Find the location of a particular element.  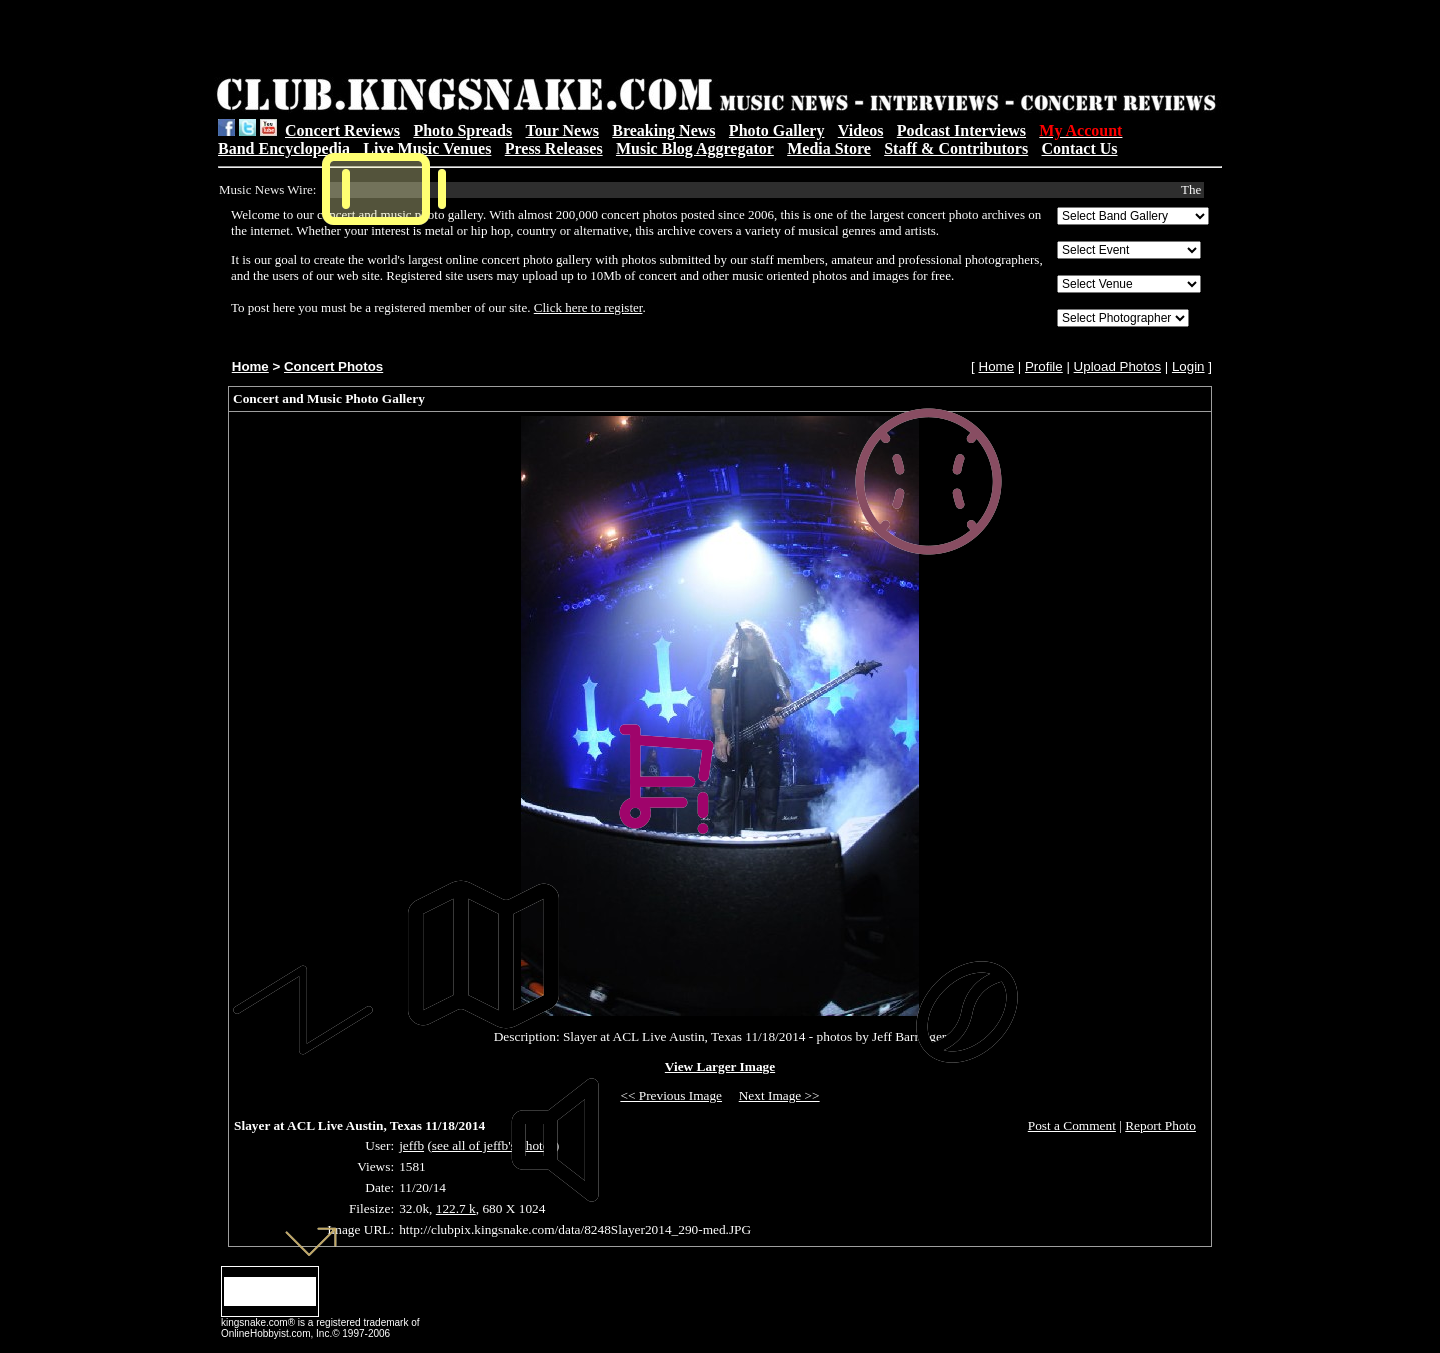

reply to a message is located at coordinates (311, 1240).